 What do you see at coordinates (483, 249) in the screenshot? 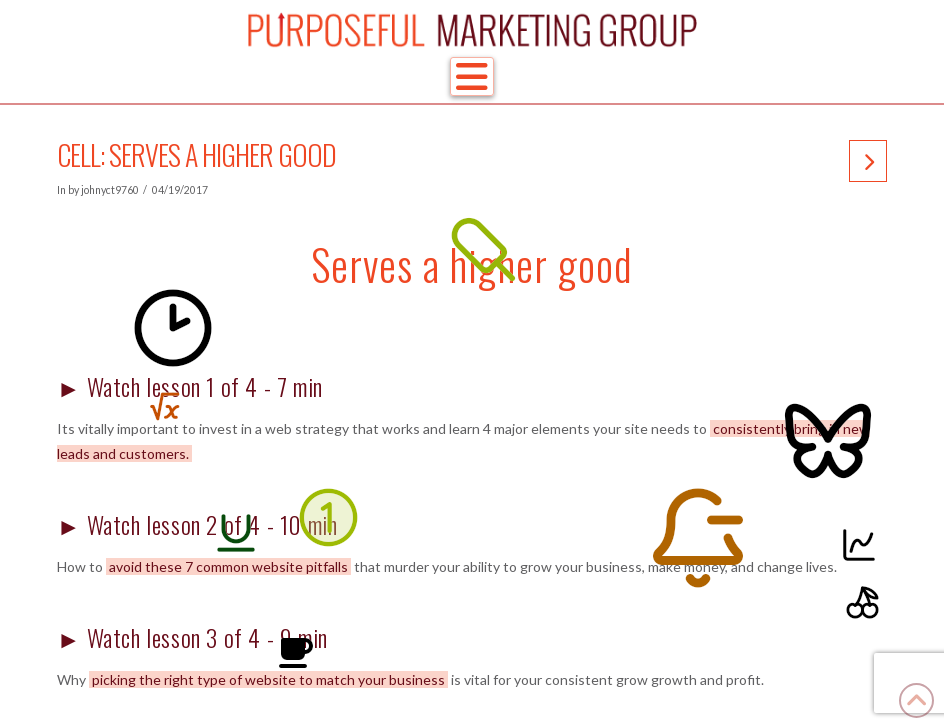
I see `access frozen treats or dessert options` at bounding box center [483, 249].